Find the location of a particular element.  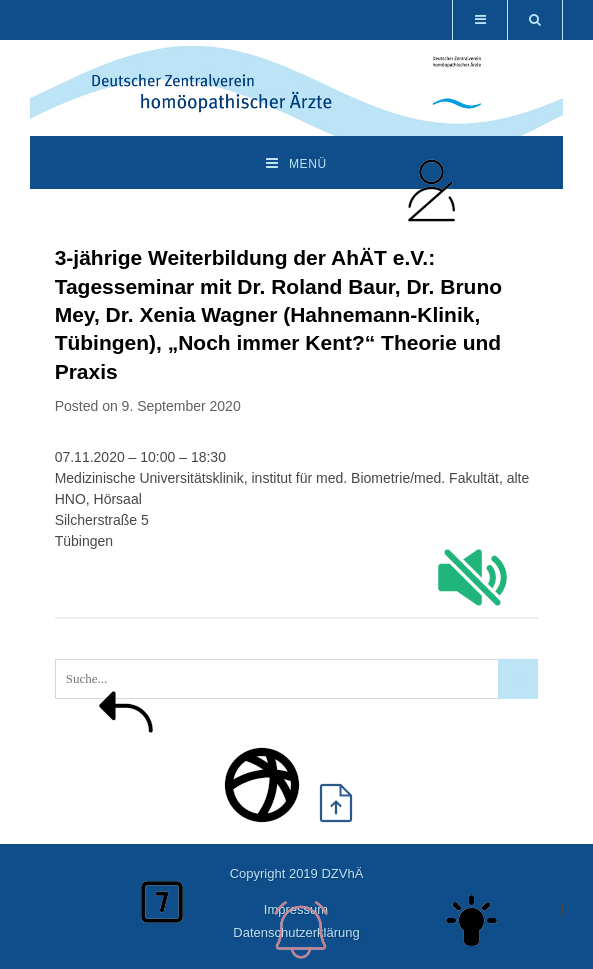

access tips or suggestions is located at coordinates (471, 920).